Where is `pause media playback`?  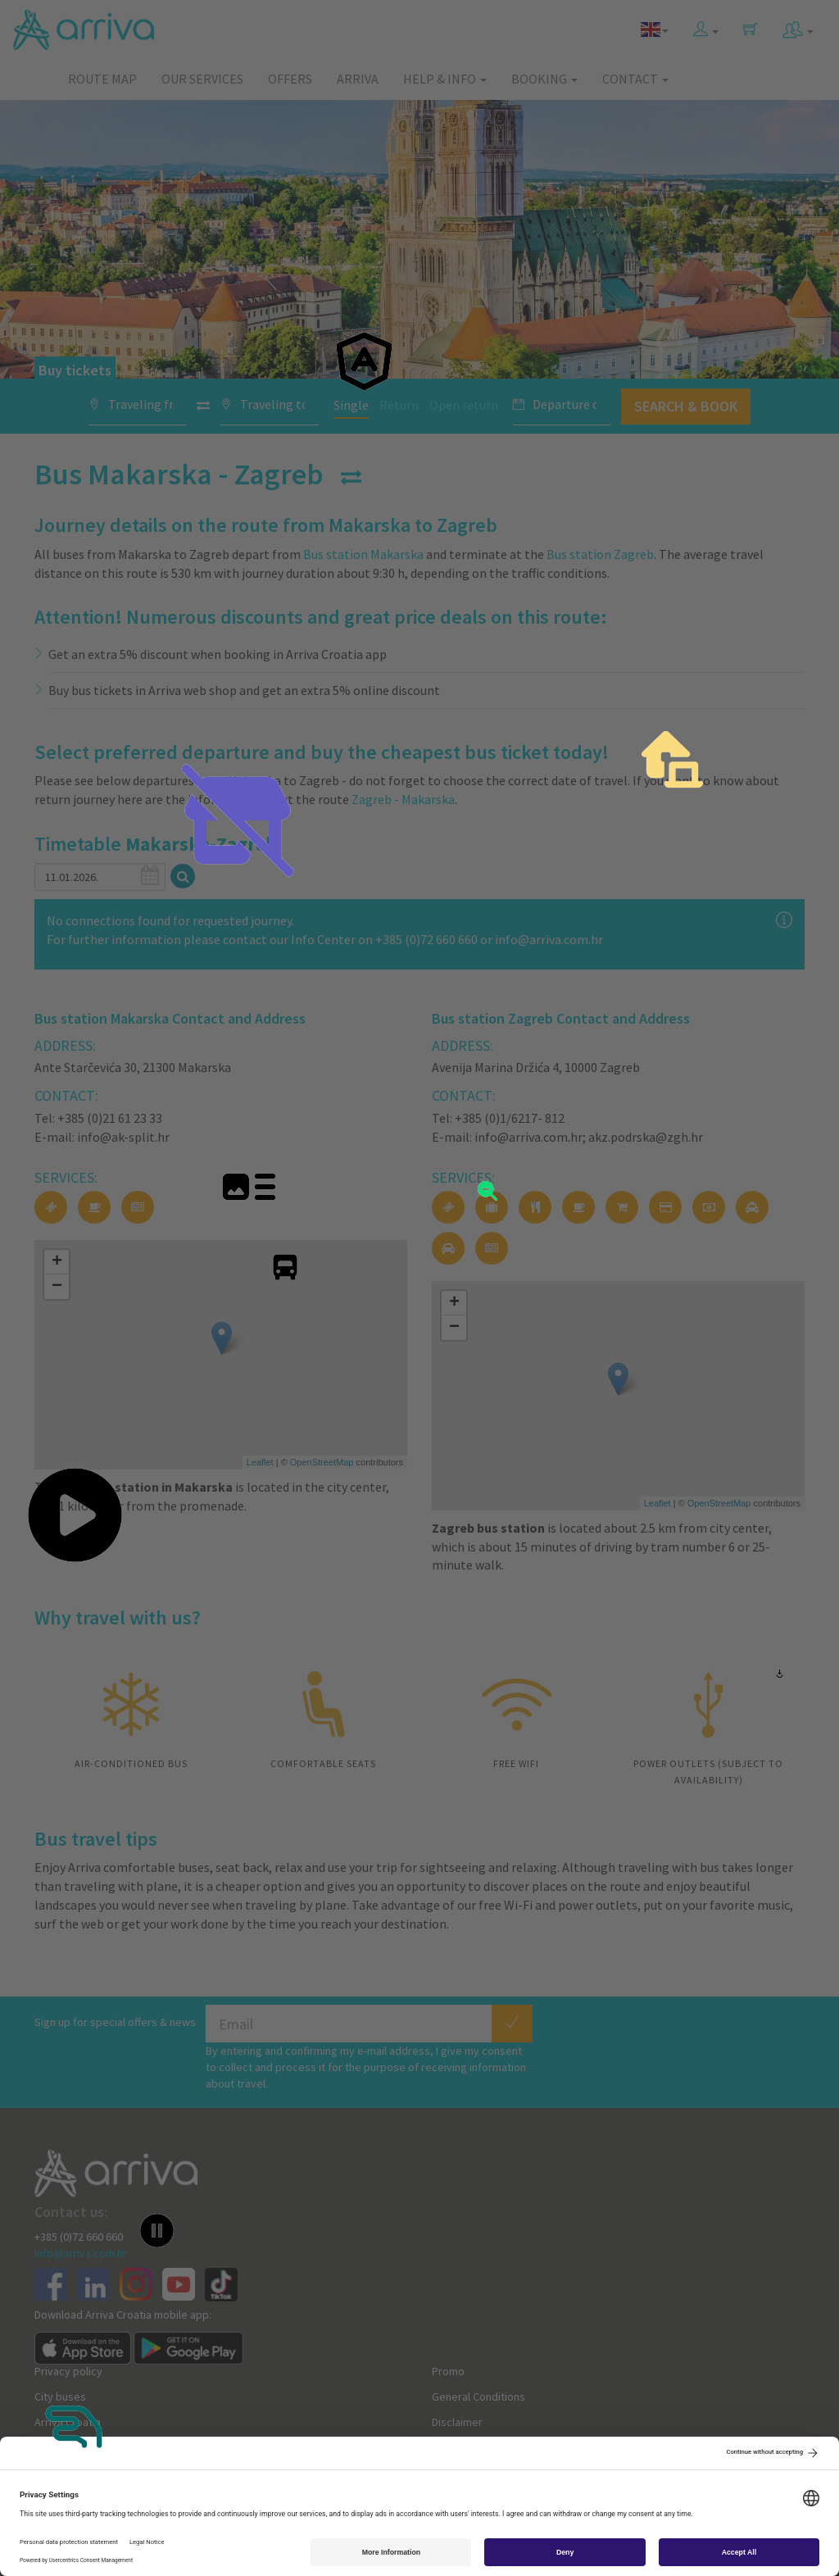
pause media playback is located at coordinates (156, 2230).